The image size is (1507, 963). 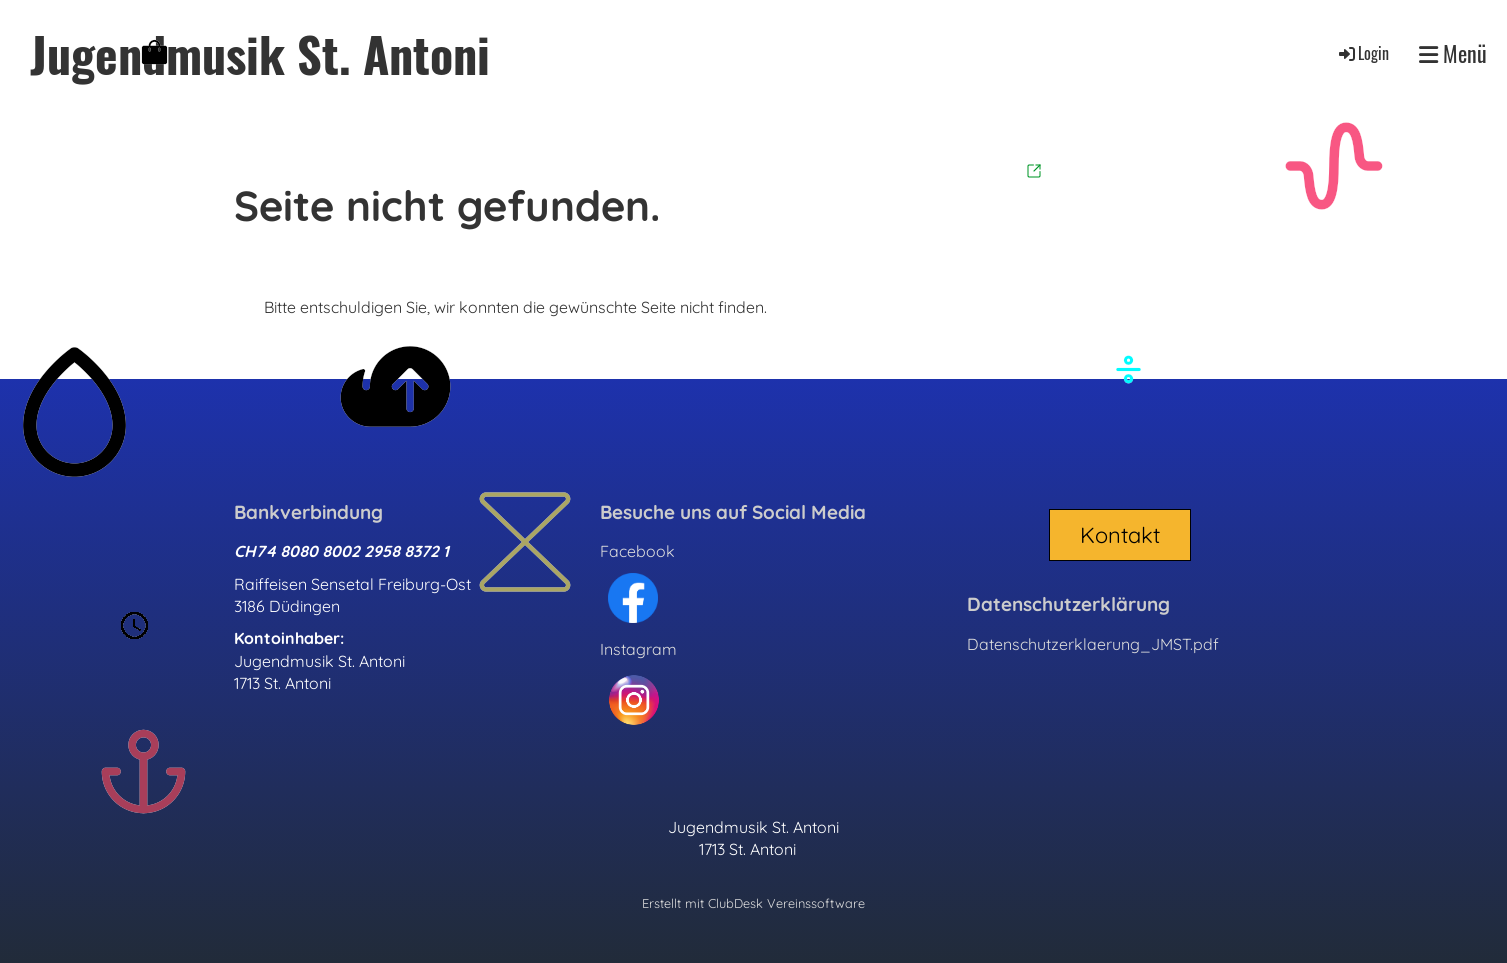 I want to click on indicates loading or processing in progress, so click(x=525, y=542).